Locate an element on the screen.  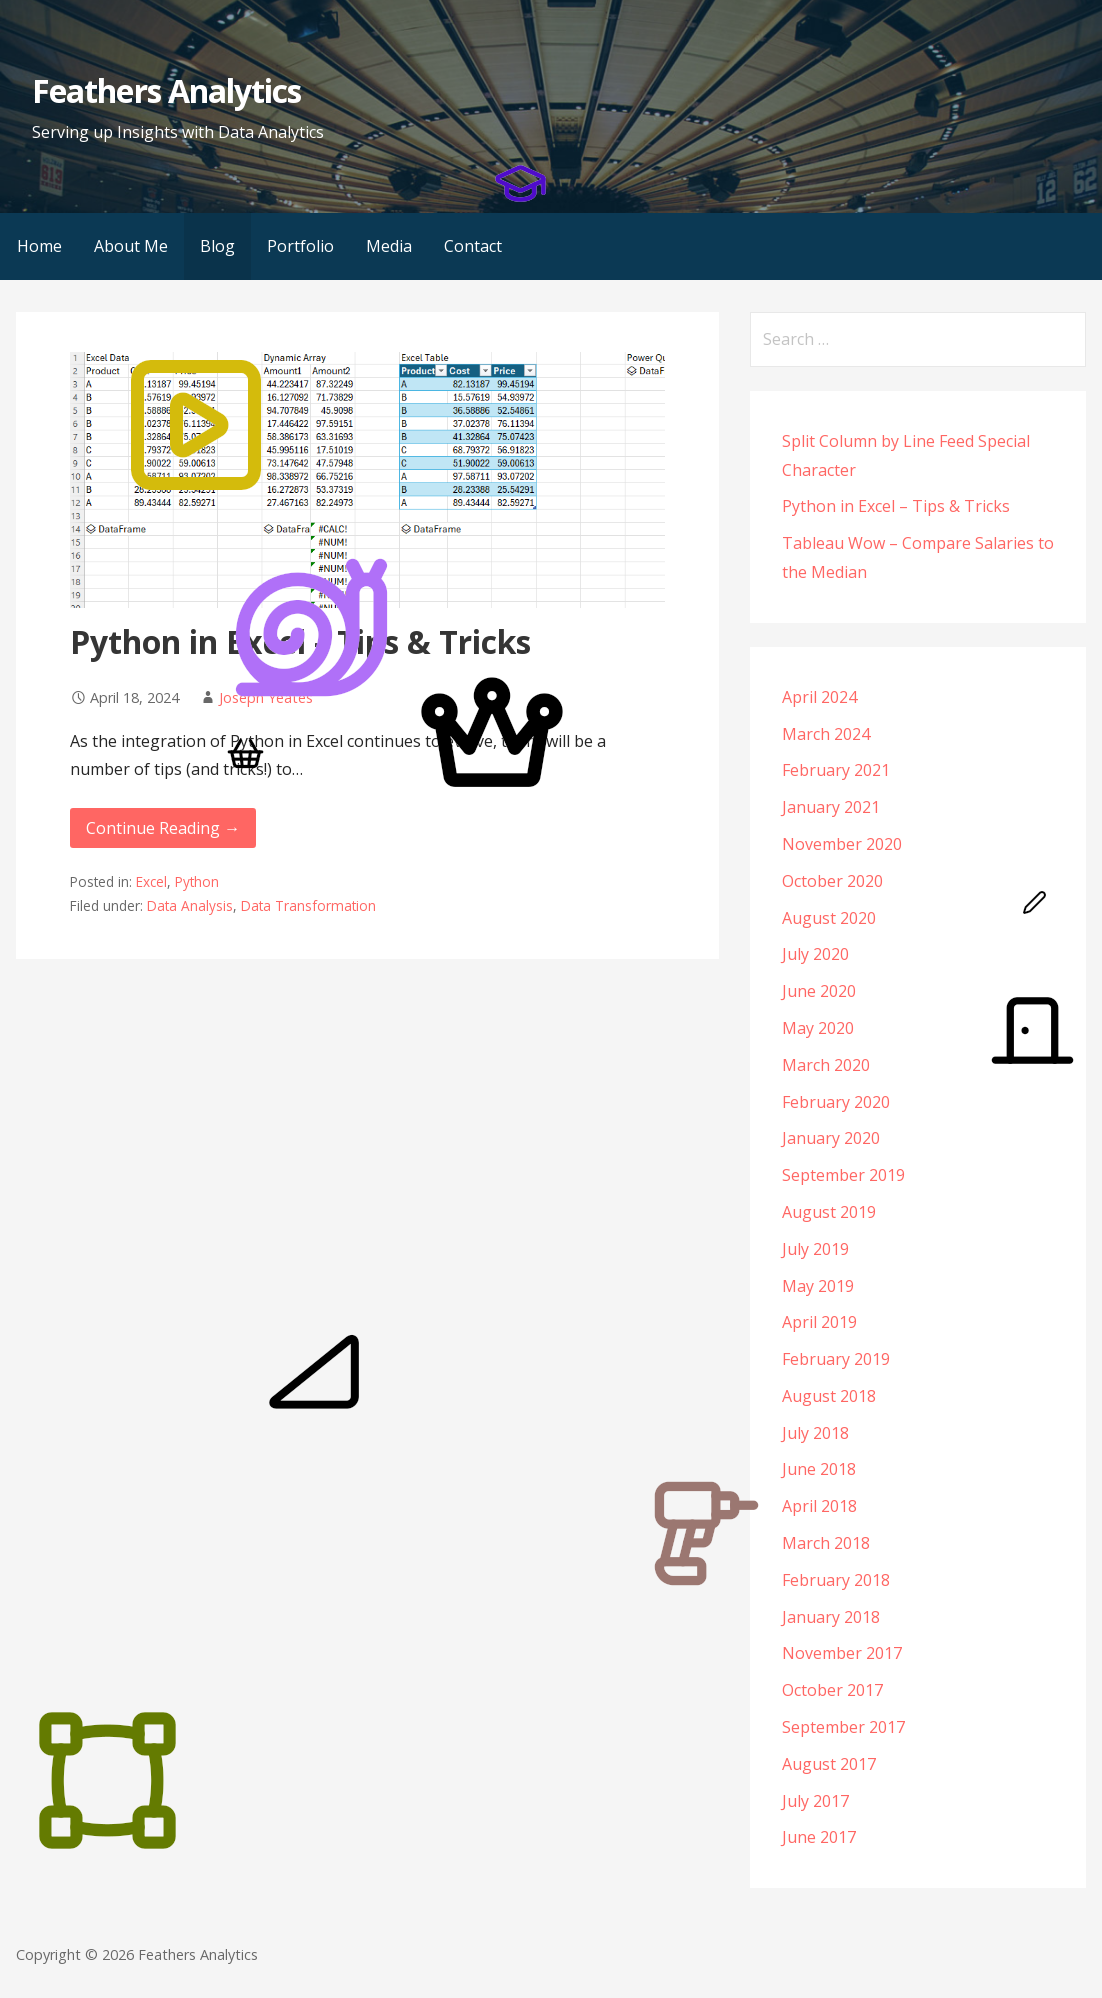
indicates premium or VIP membership status is located at coordinates (492, 739).